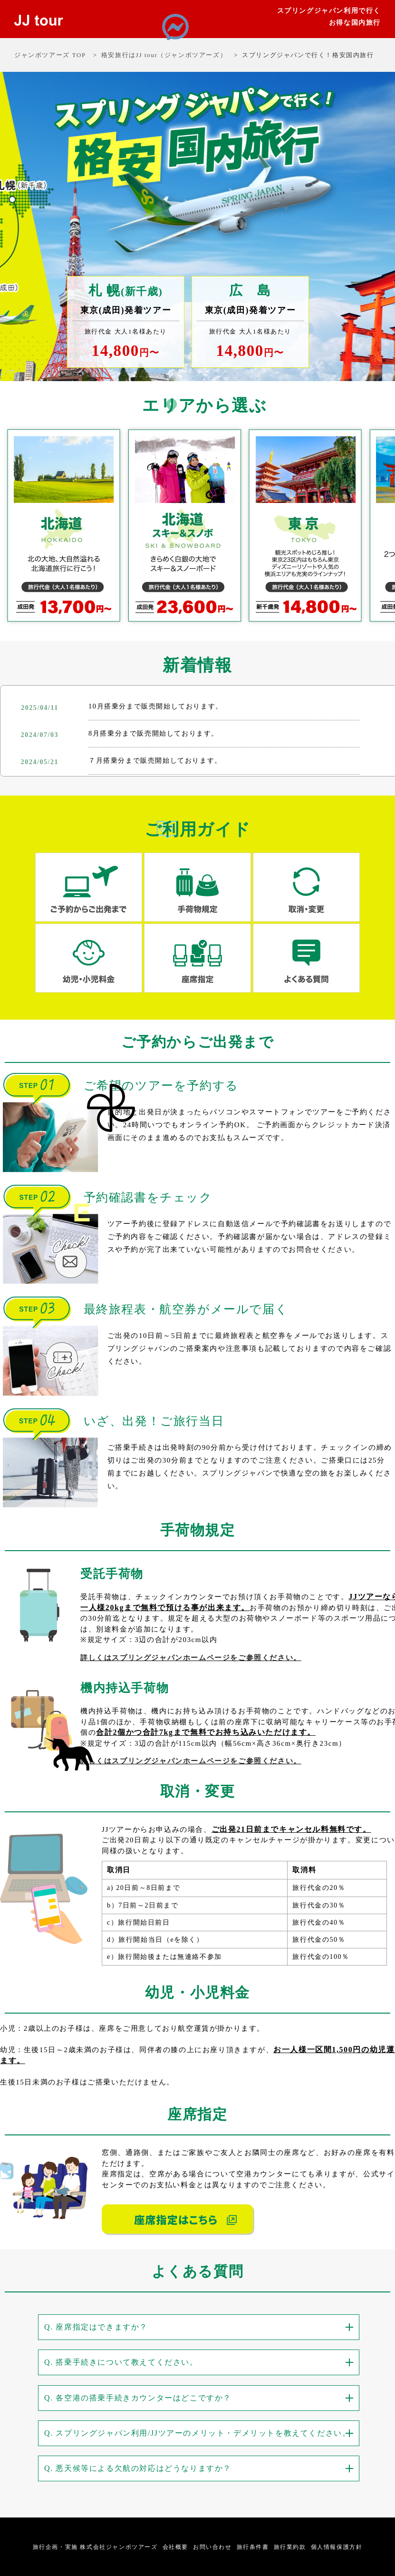 The image size is (395, 2576). I want to click on Square Enix company logo, so click(82, 1212).